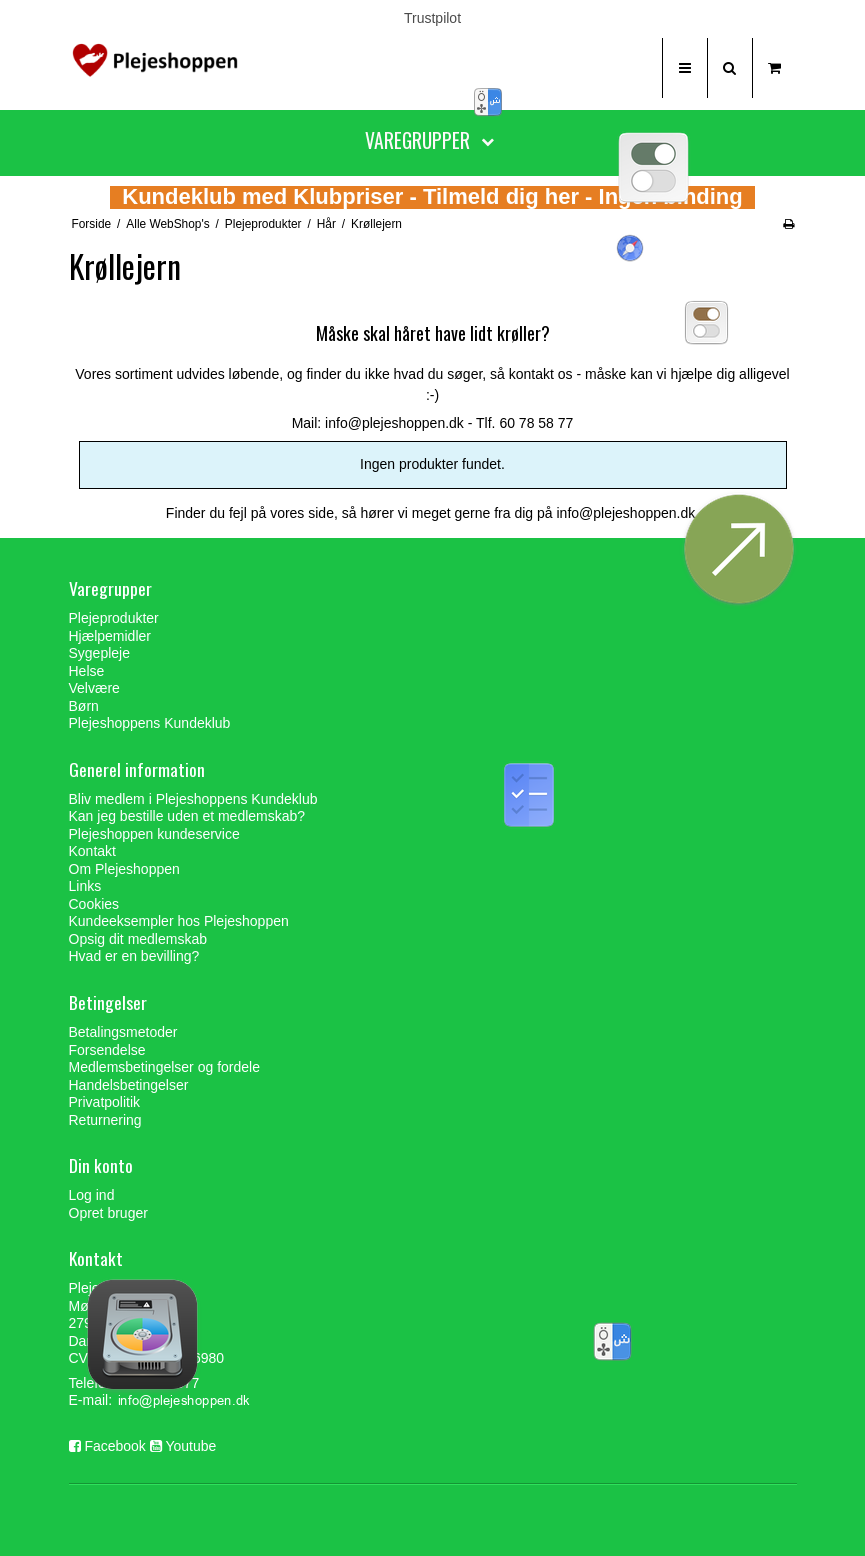 Image resolution: width=865 pixels, height=1556 pixels. I want to click on indicates a symbolic link or shortcut to another file, so click(739, 549).